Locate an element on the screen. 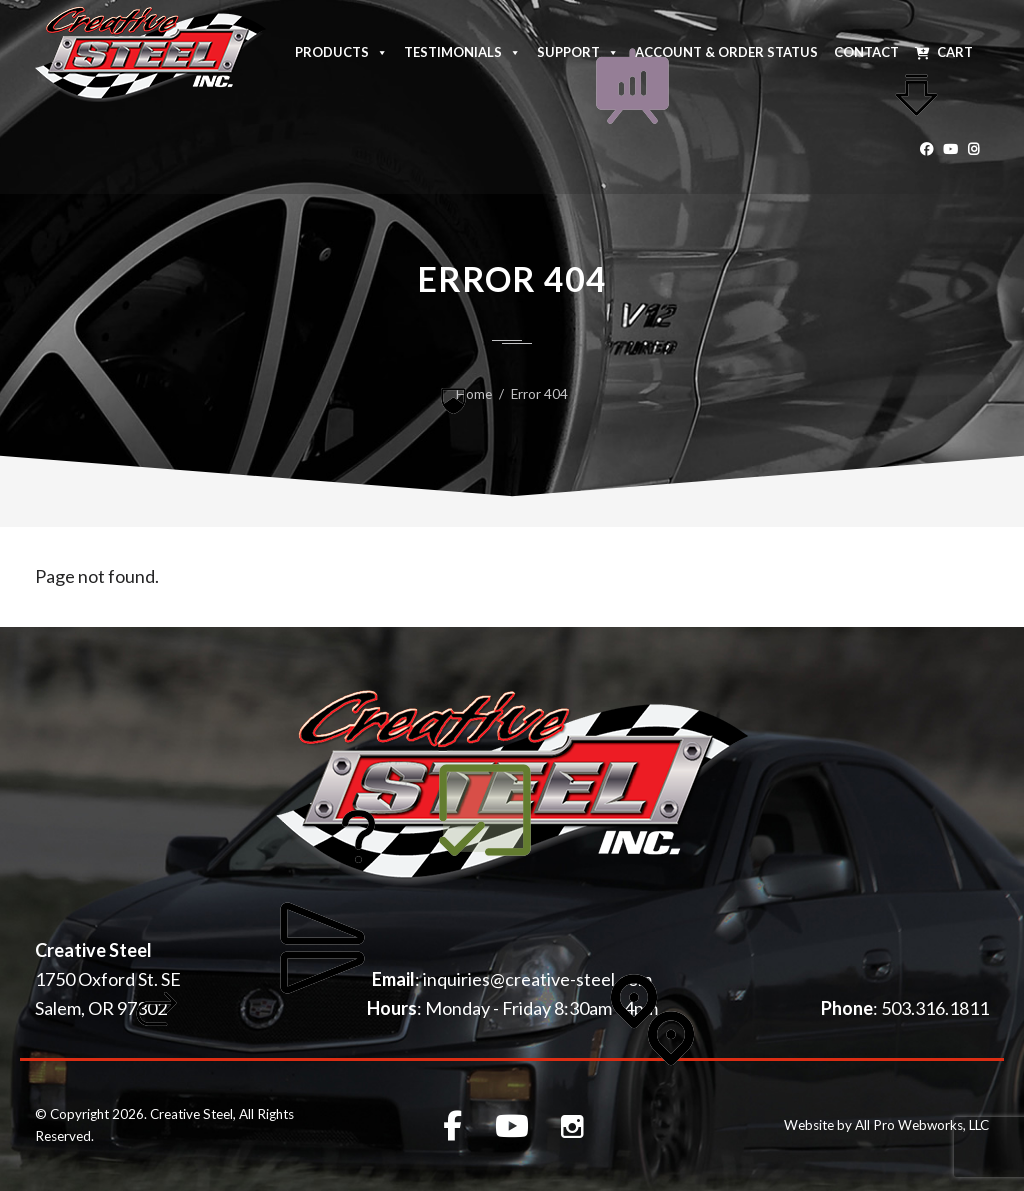 This screenshot has height=1191, width=1024. download file or content is located at coordinates (916, 93).